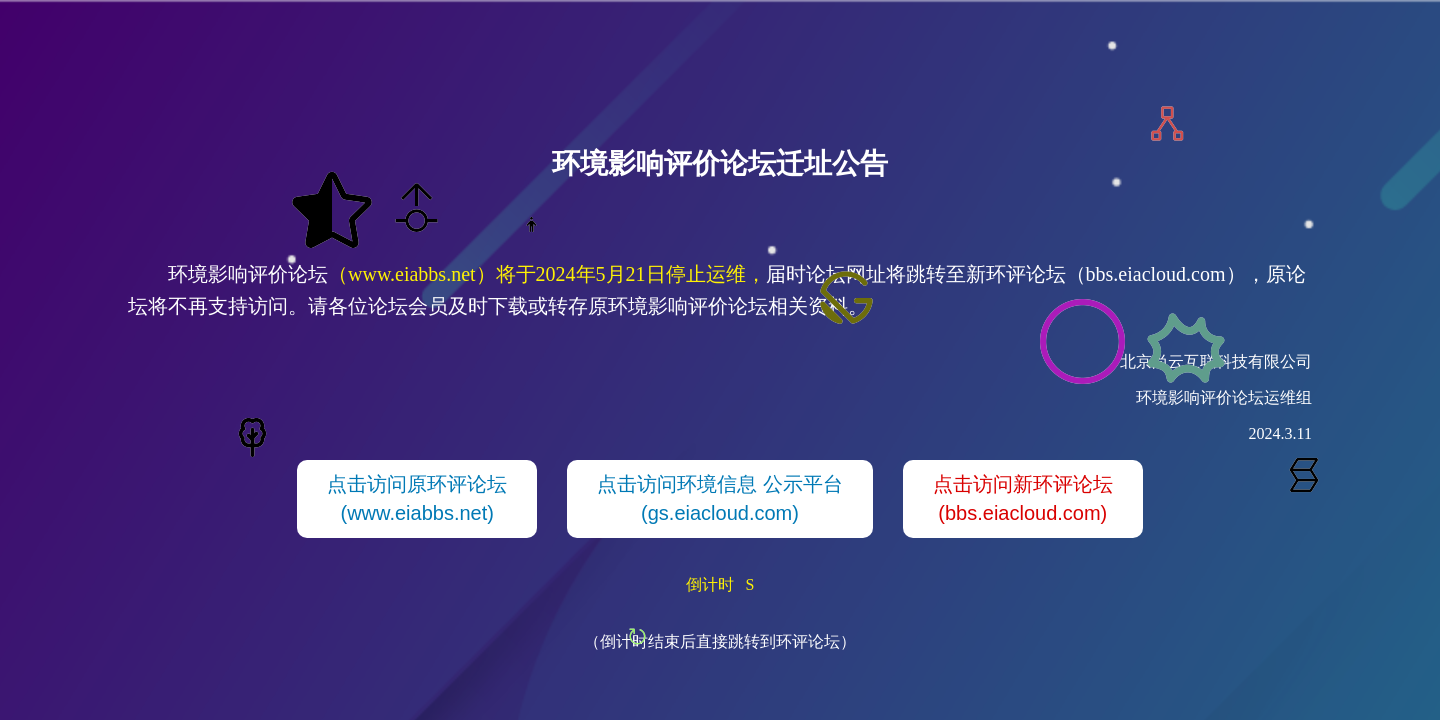 The height and width of the screenshot is (720, 1440). What do you see at coordinates (1304, 475) in the screenshot?
I see `view source map or code mapping` at bounding box center [1304, 475].